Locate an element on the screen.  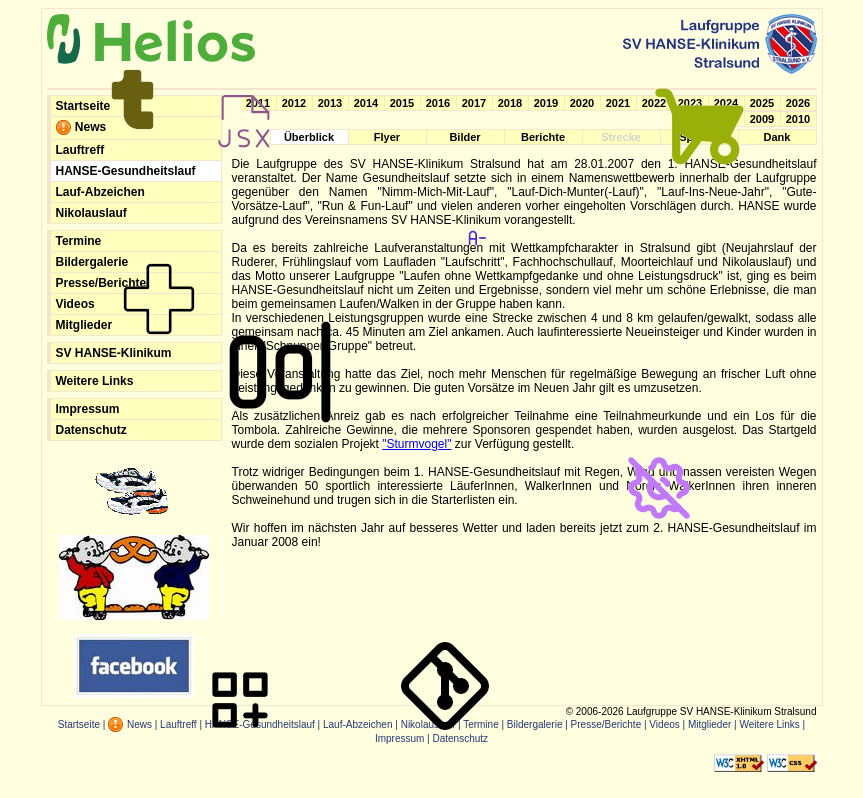
align elements to the end of the horizontal axis is located at coordinates (280, 372).